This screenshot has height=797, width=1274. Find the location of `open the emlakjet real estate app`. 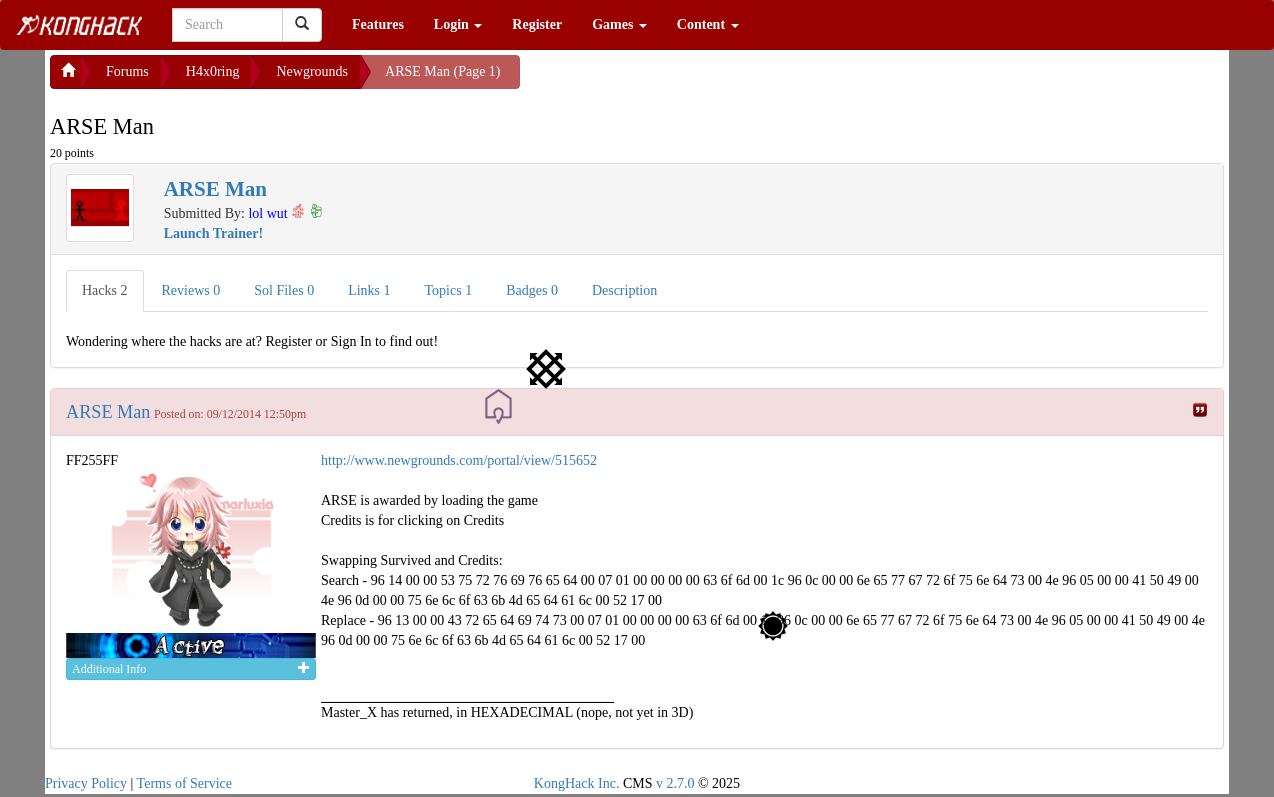

open the emlakjet real estate app is located at coordinates (498, 406).